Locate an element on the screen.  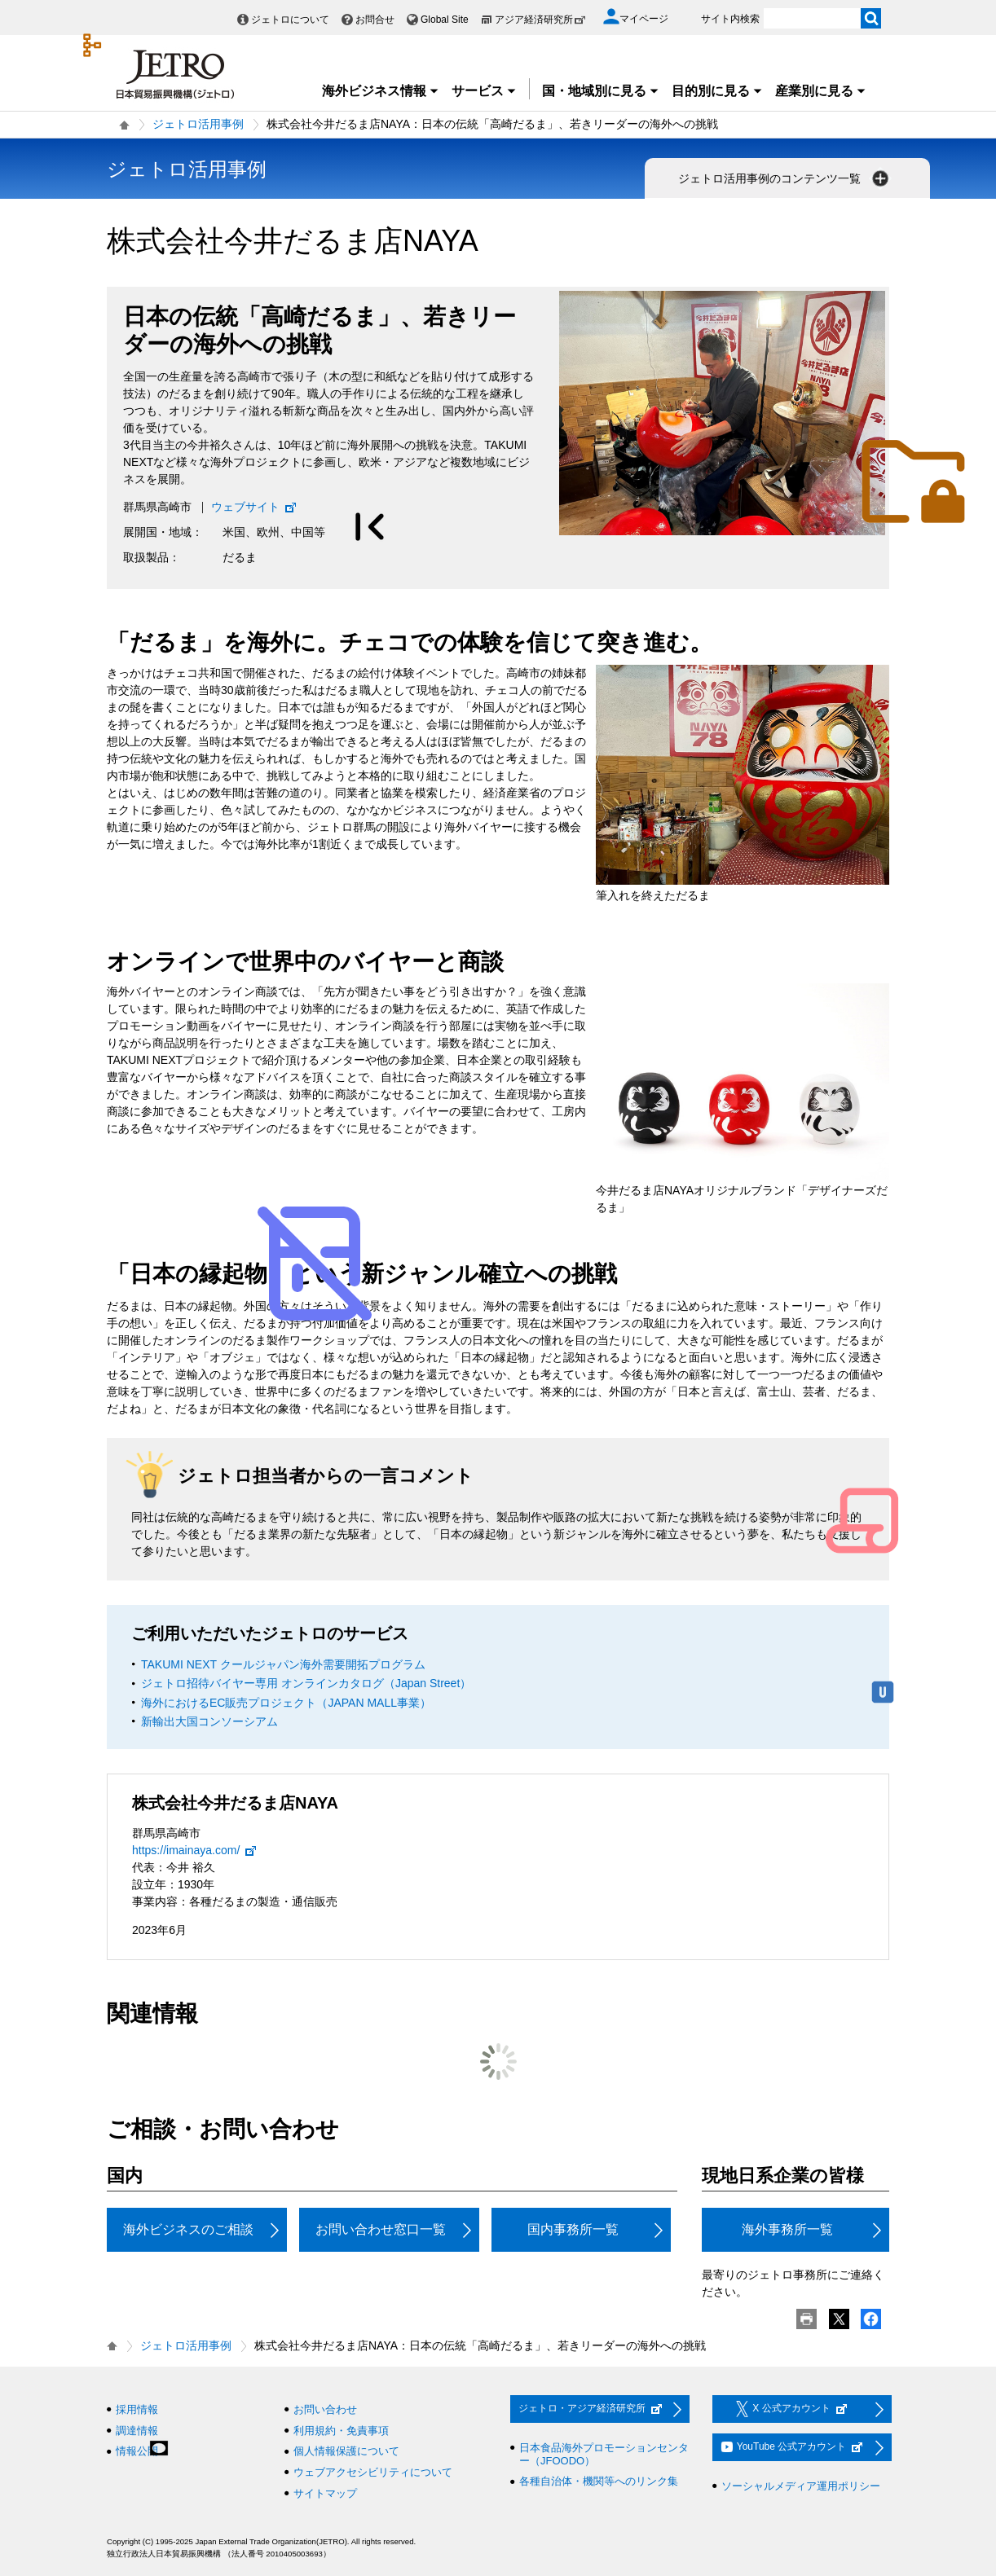
view or edit scripts is located at coordinates (862, 1520).